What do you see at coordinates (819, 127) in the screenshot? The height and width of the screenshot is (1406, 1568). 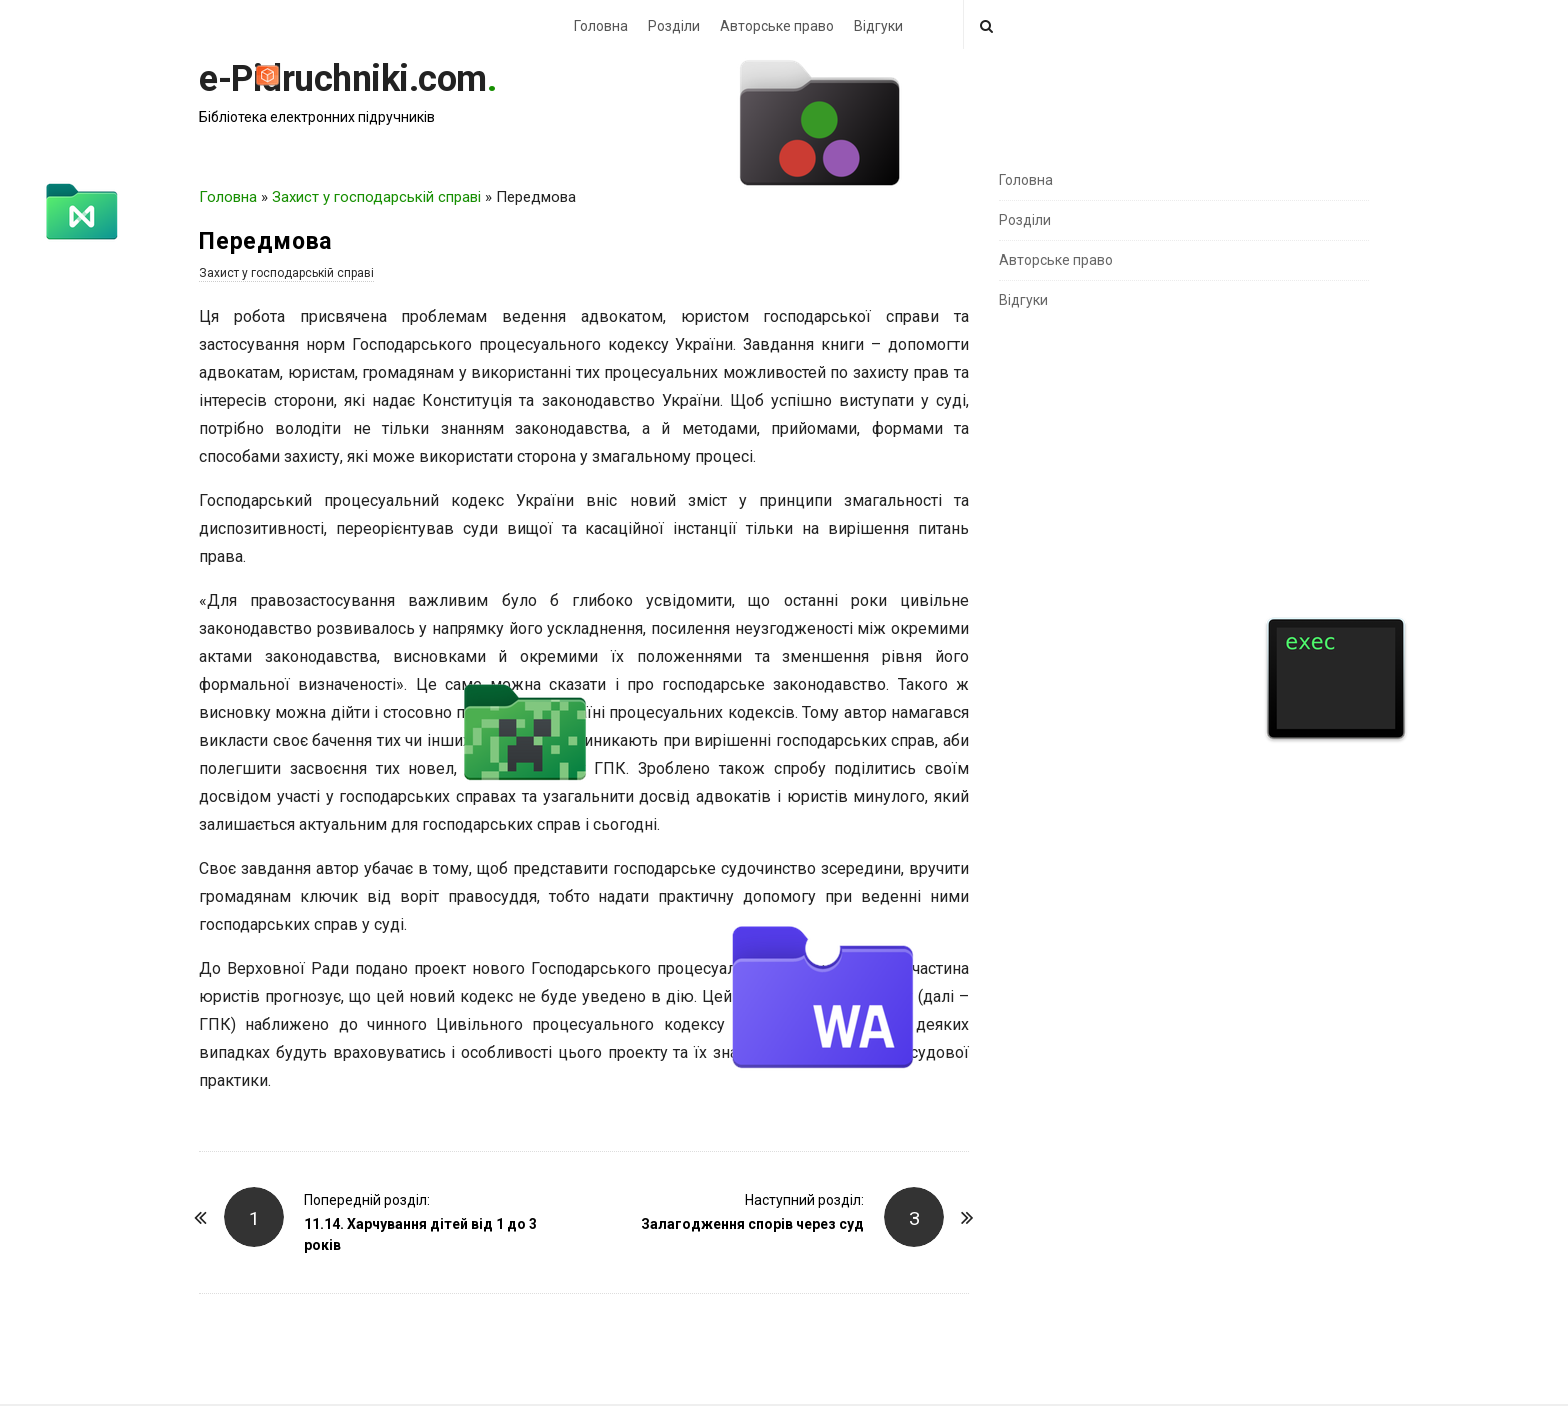 I see `open julia programming language project folder` at bounding box center [819, 127].